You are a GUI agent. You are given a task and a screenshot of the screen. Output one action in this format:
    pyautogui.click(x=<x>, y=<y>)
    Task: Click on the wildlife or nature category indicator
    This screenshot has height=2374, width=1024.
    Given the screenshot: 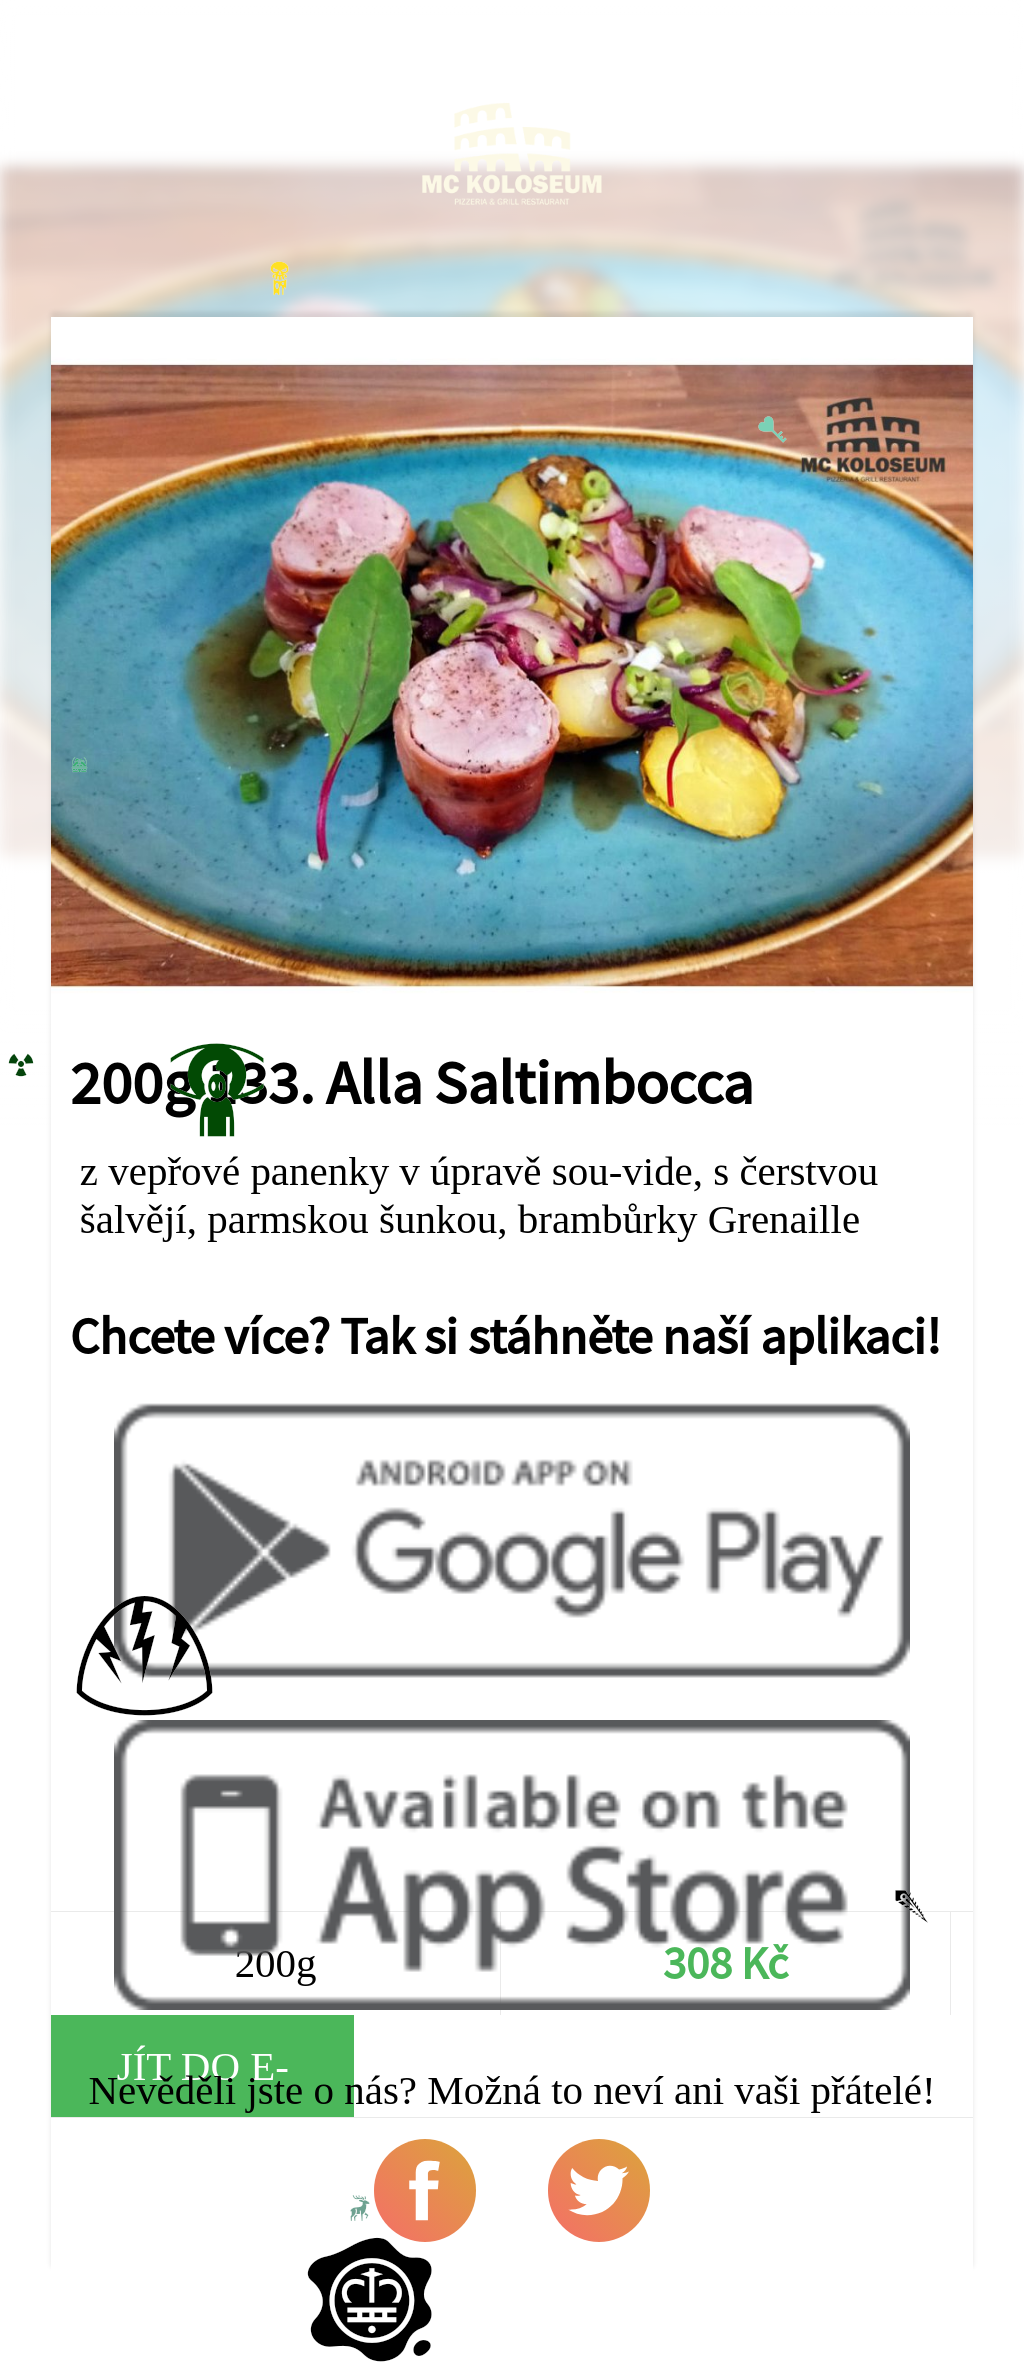 What is the action you would take?
    pyautogui.click(x=360, y=2208)
    